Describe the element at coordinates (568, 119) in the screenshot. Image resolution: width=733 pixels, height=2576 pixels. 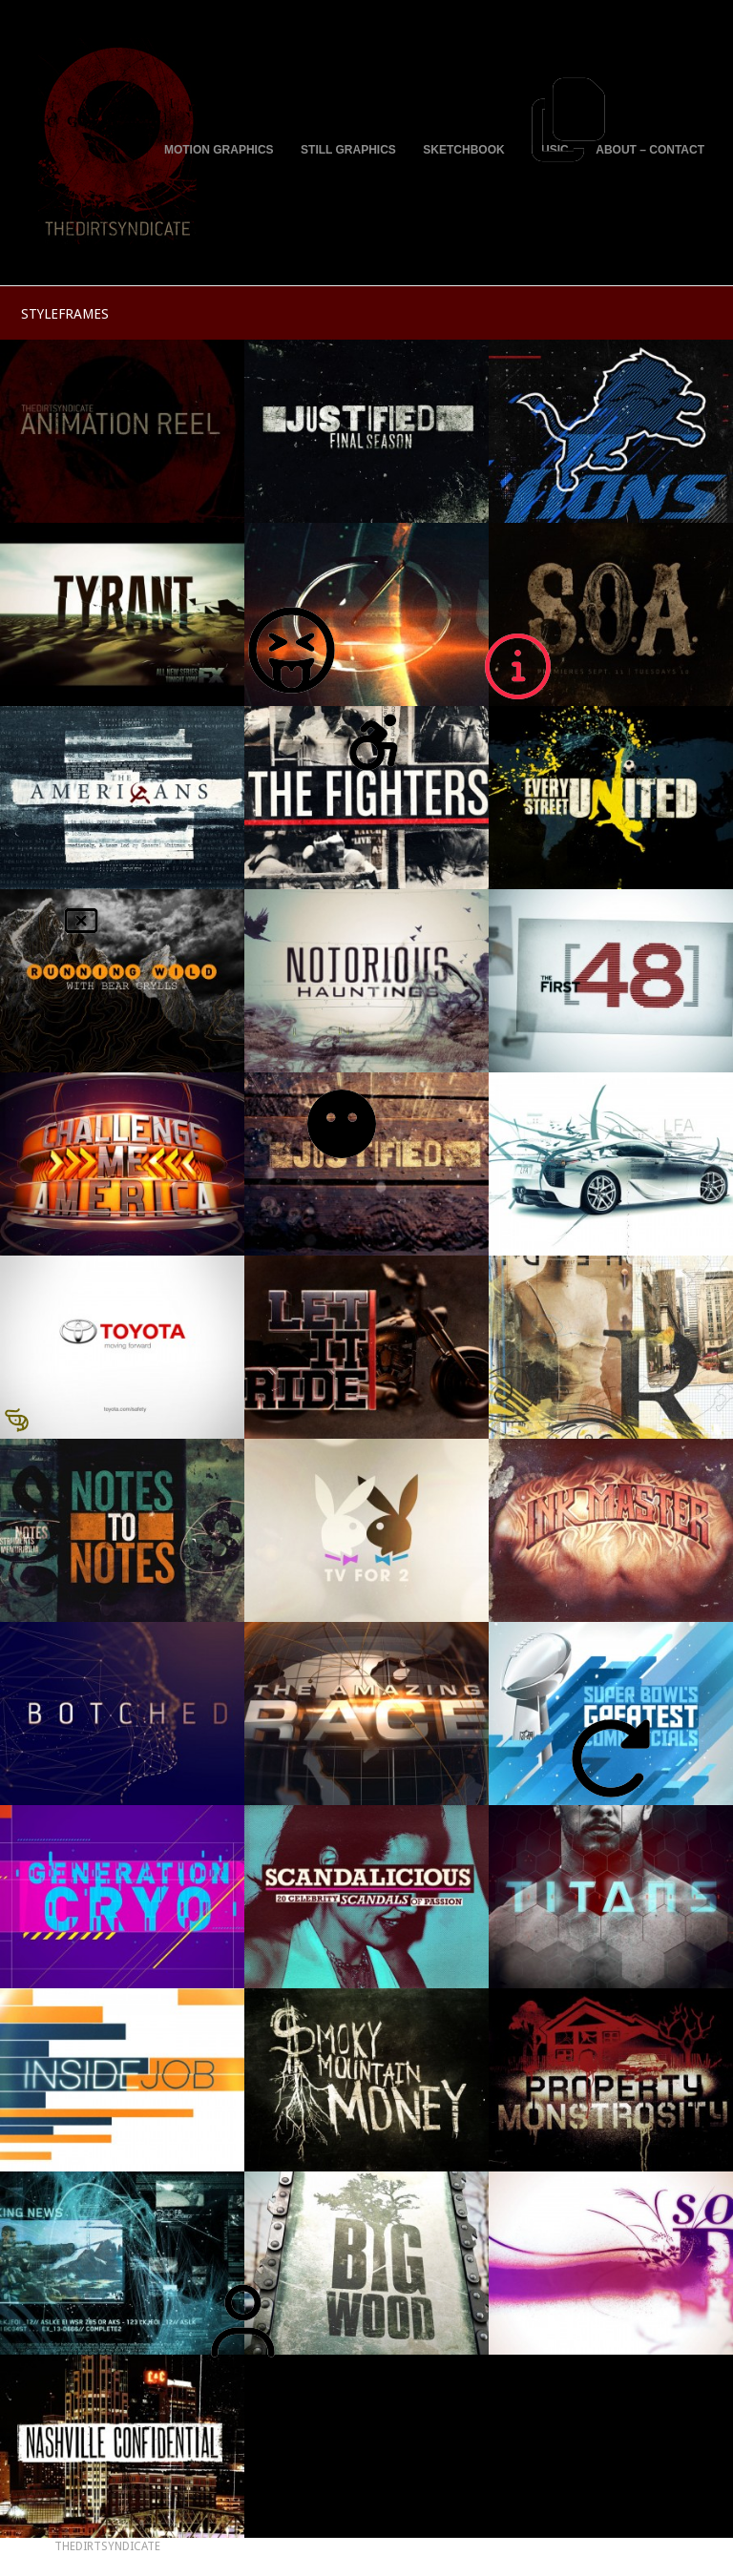
I see `copy to clipboard` at that location.